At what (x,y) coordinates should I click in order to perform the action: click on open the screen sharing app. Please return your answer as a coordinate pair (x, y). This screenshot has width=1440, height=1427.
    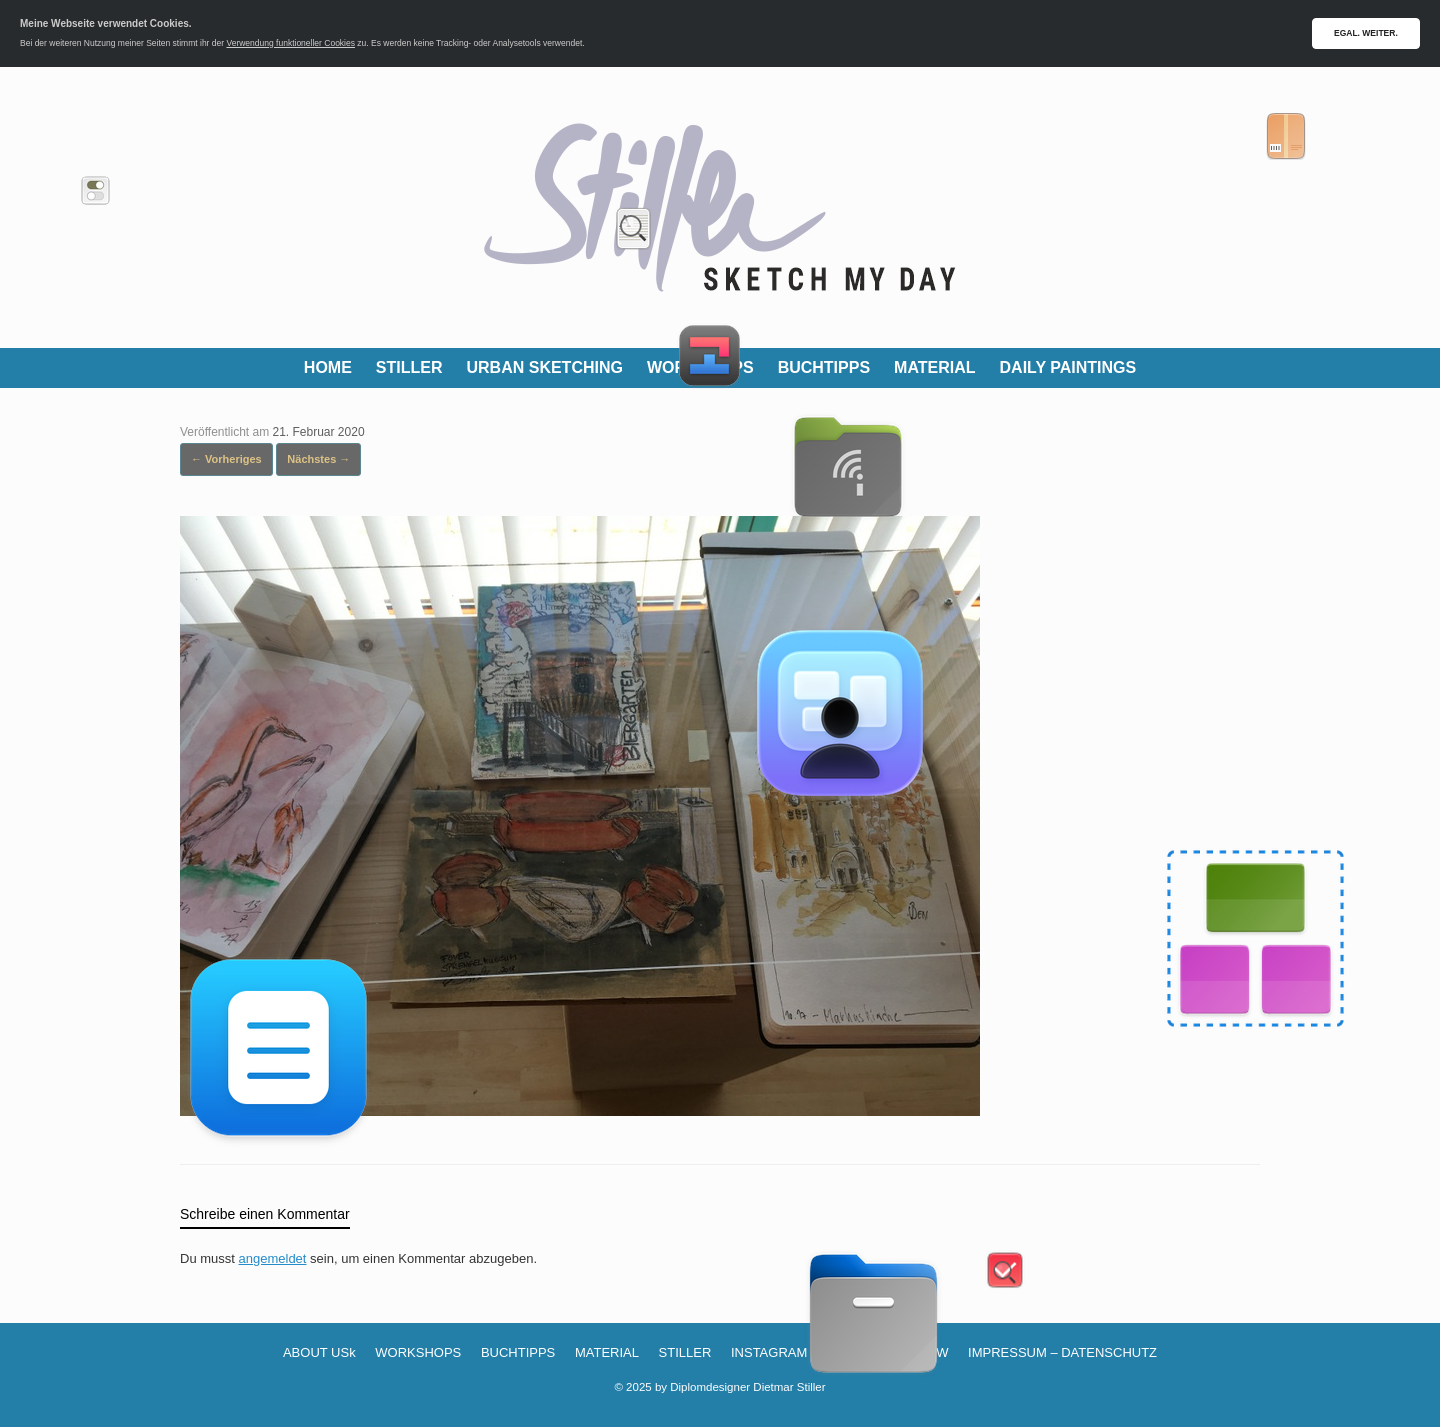
    Looking at the image, I should click on (840, 713).